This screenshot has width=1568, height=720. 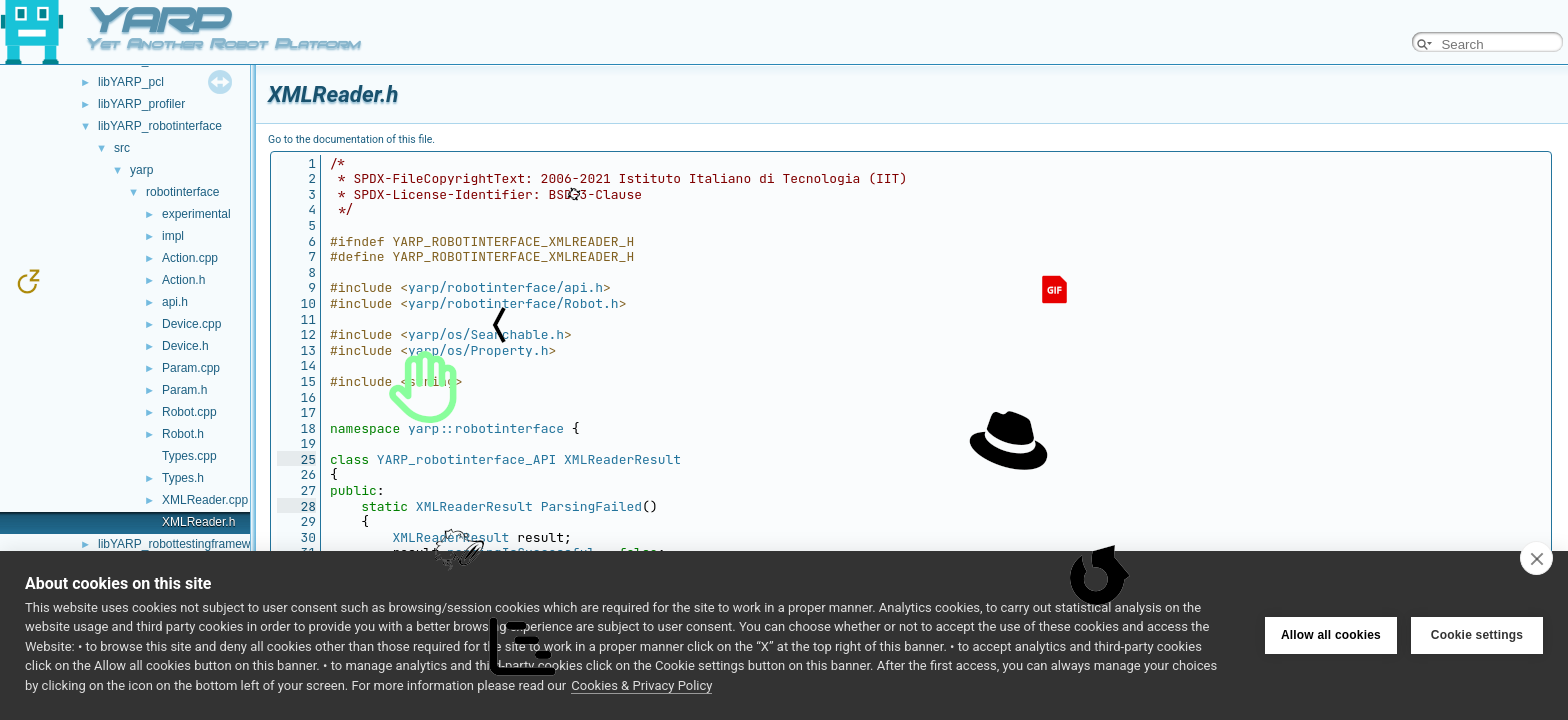 I want to click on hornbill brand logo, so click(x=574, y=194).